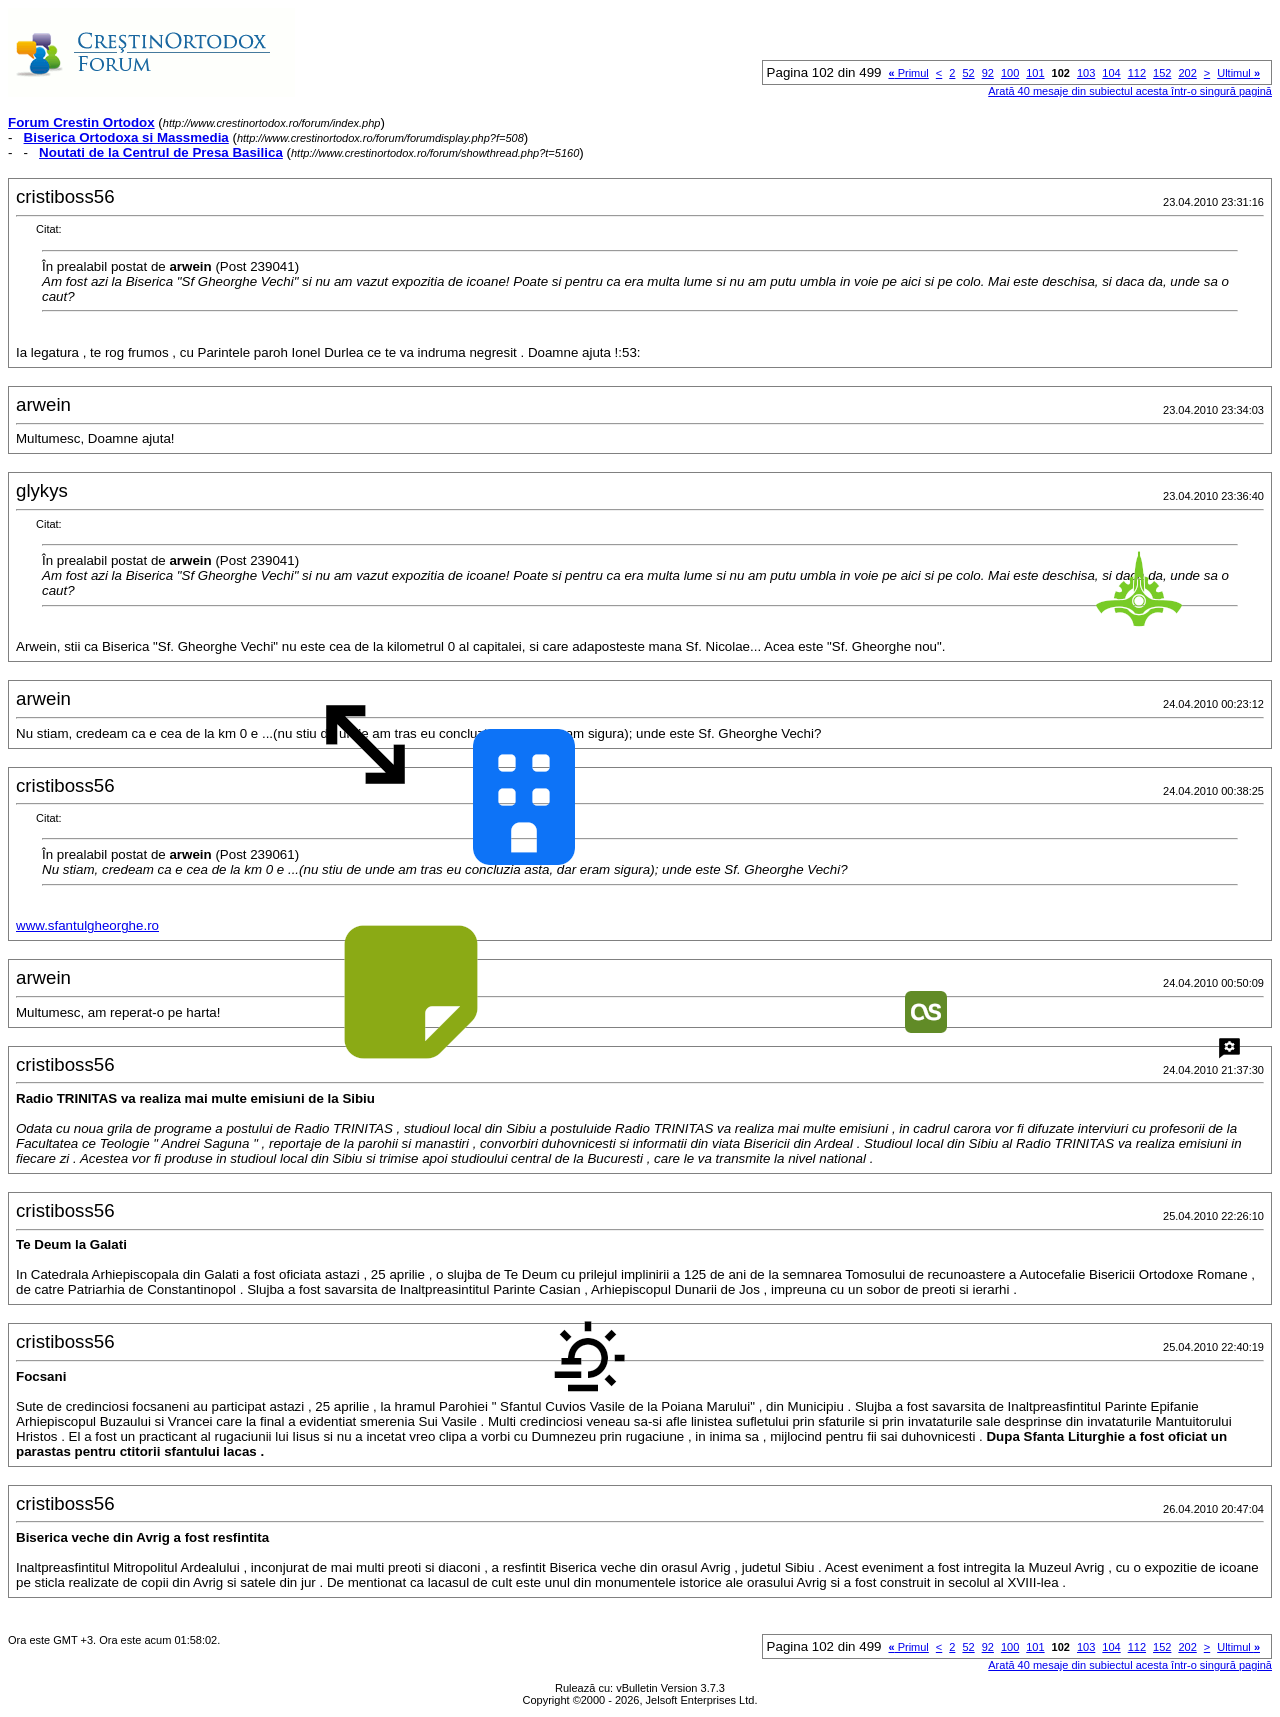 The width and height of the screenshot is (1280, 1717). Describe the element at coordinates (411, 992) in the screenshot. I see `add a new sticky note` at that location.